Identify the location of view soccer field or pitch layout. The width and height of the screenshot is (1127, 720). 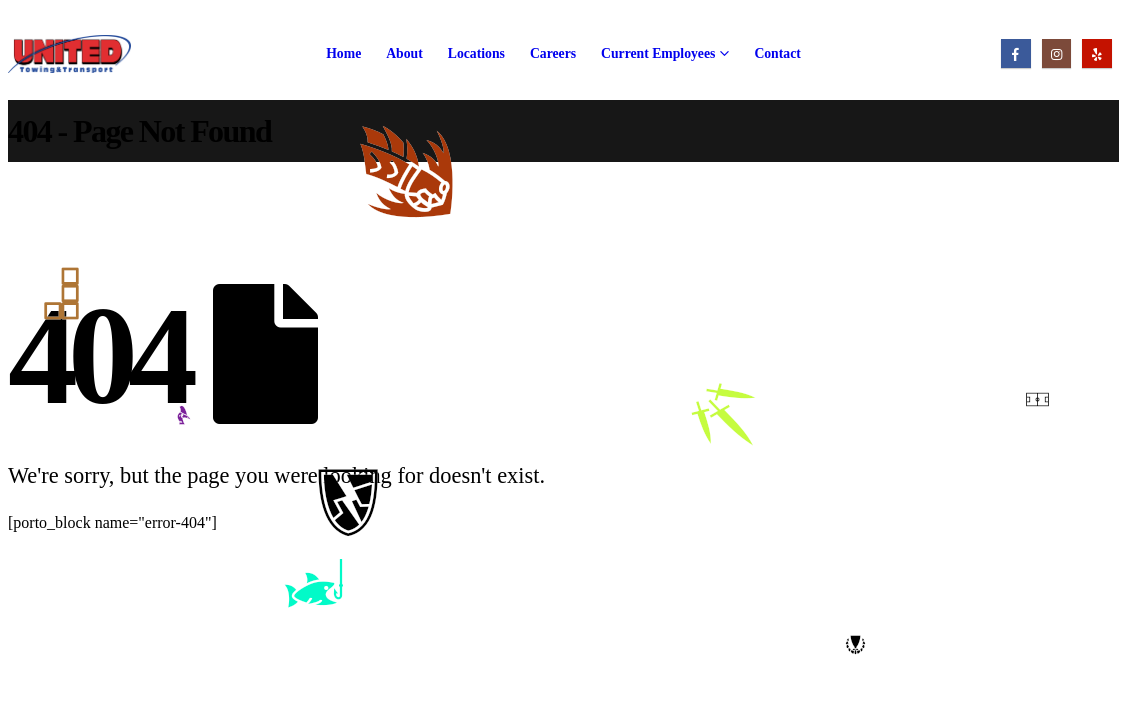
(1037, 399).